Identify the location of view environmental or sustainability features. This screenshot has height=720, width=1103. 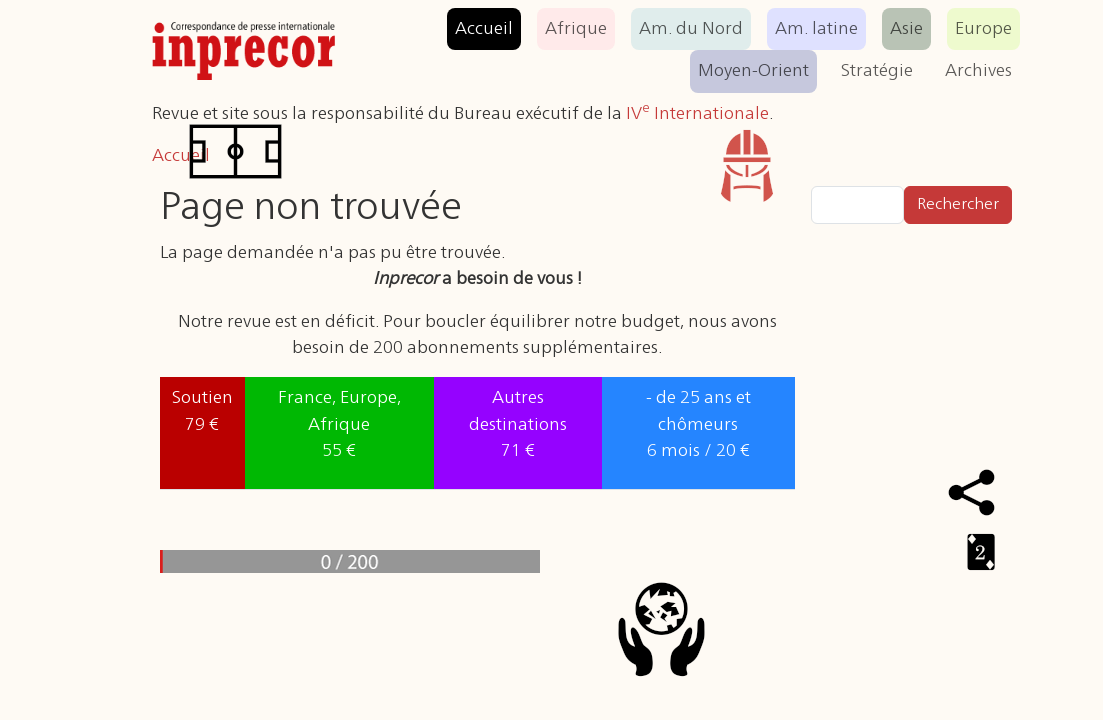
(661, 629).